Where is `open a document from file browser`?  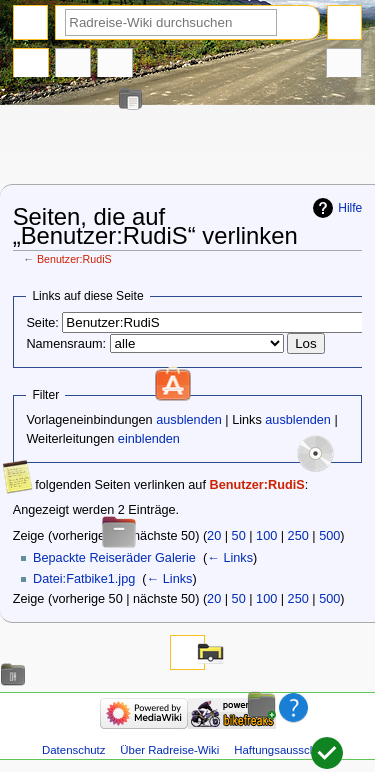
open a document from file browser is located at coordinates (130, 98).